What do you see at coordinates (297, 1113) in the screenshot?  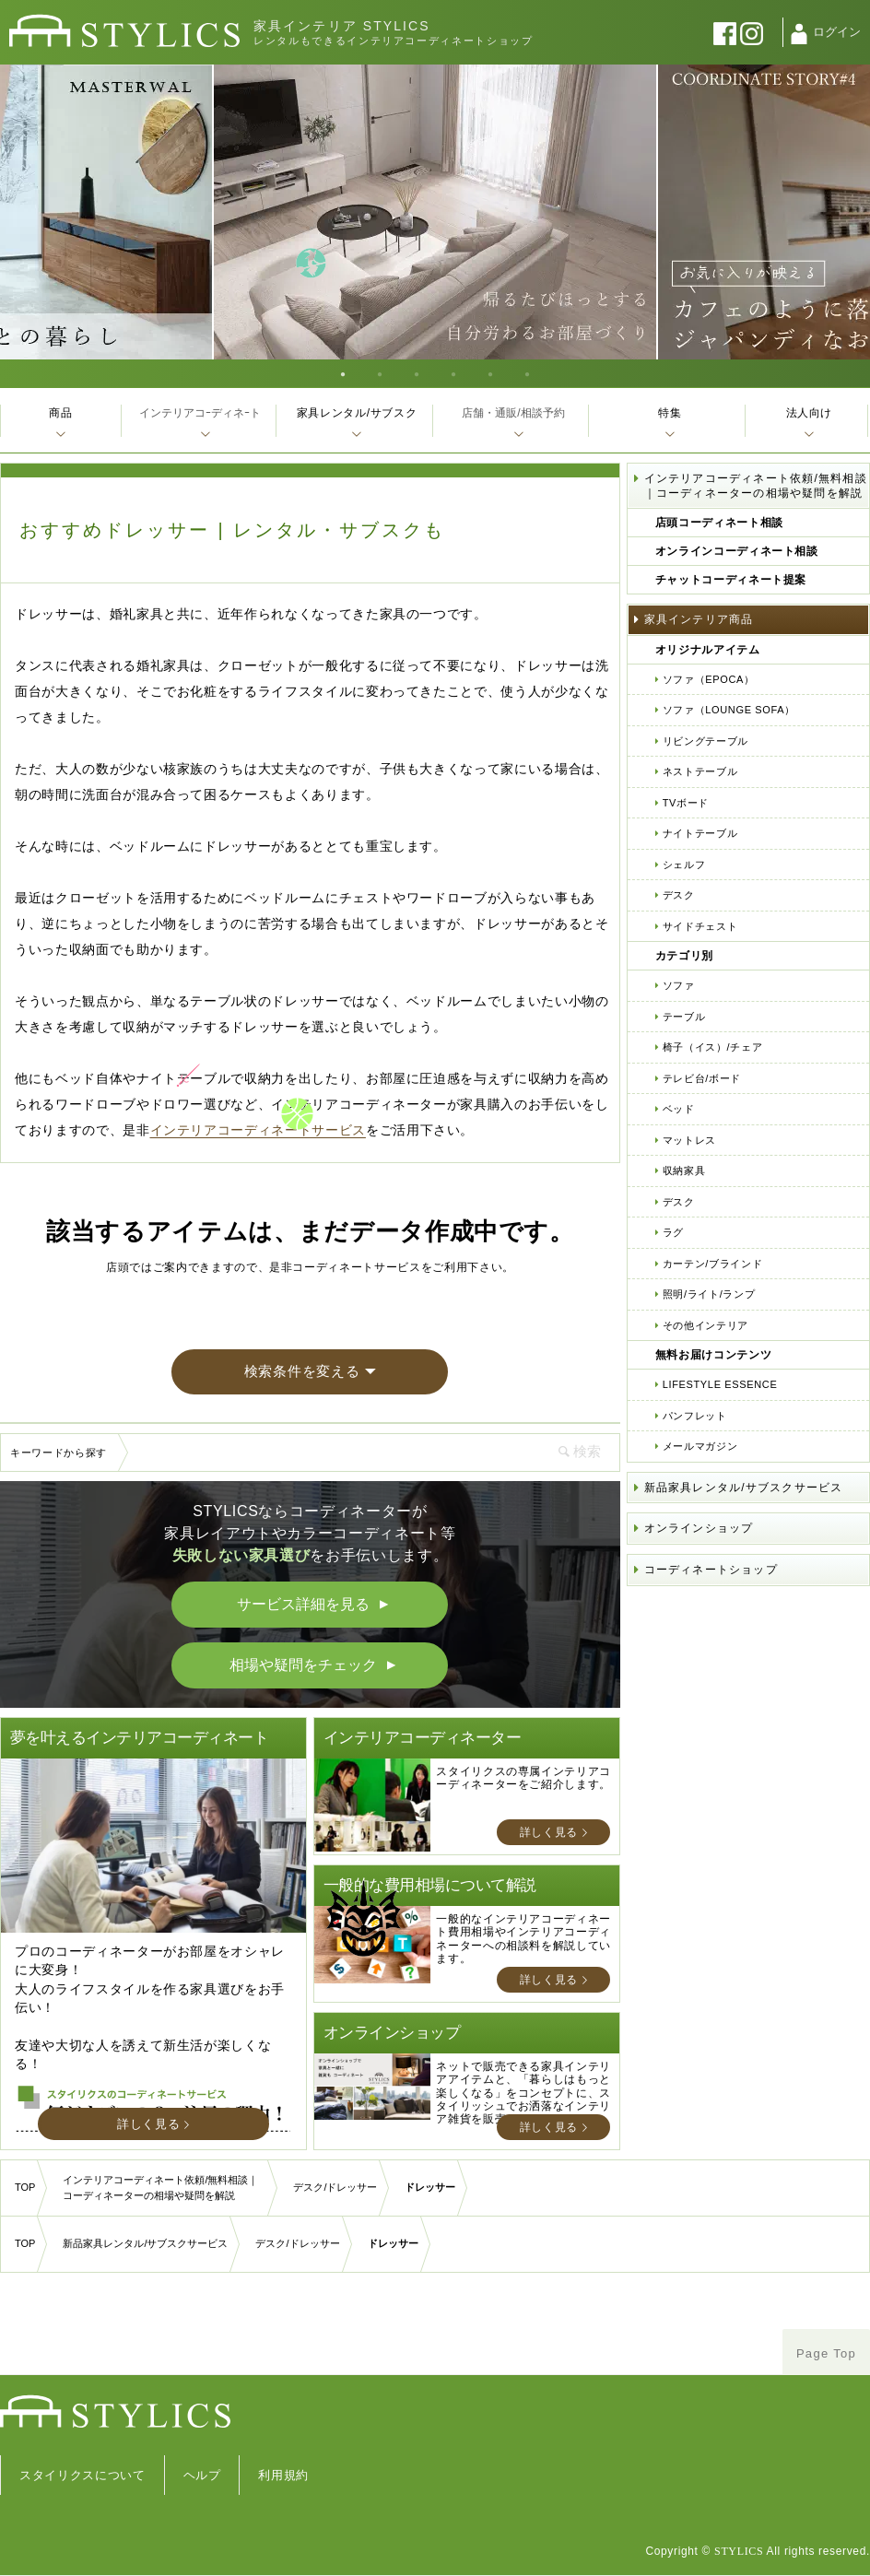 I see `access basketball or sports content` at bounding box center [297, 1113].